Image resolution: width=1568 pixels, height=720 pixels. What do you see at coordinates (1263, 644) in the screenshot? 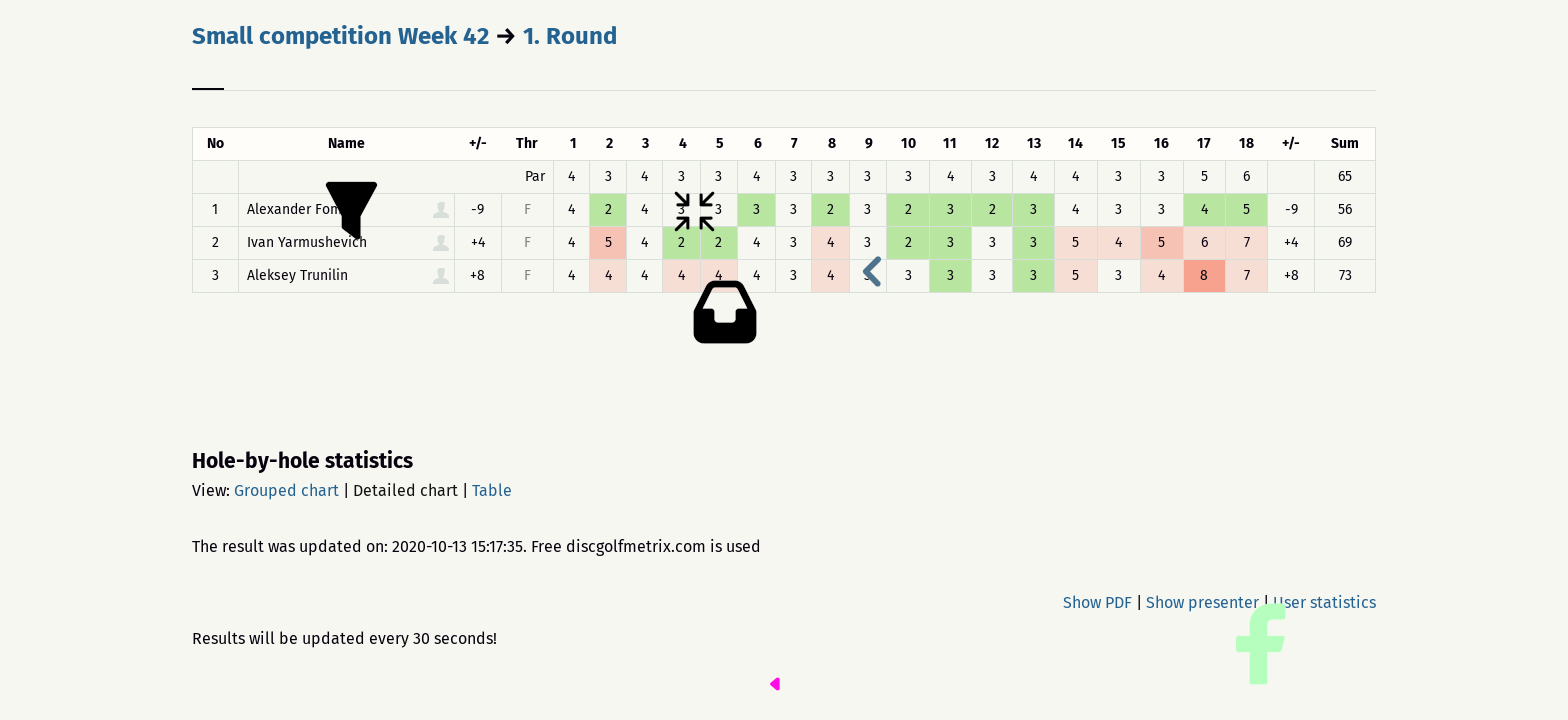
I see `open Facebook app` at bounding box center [1263, 644].